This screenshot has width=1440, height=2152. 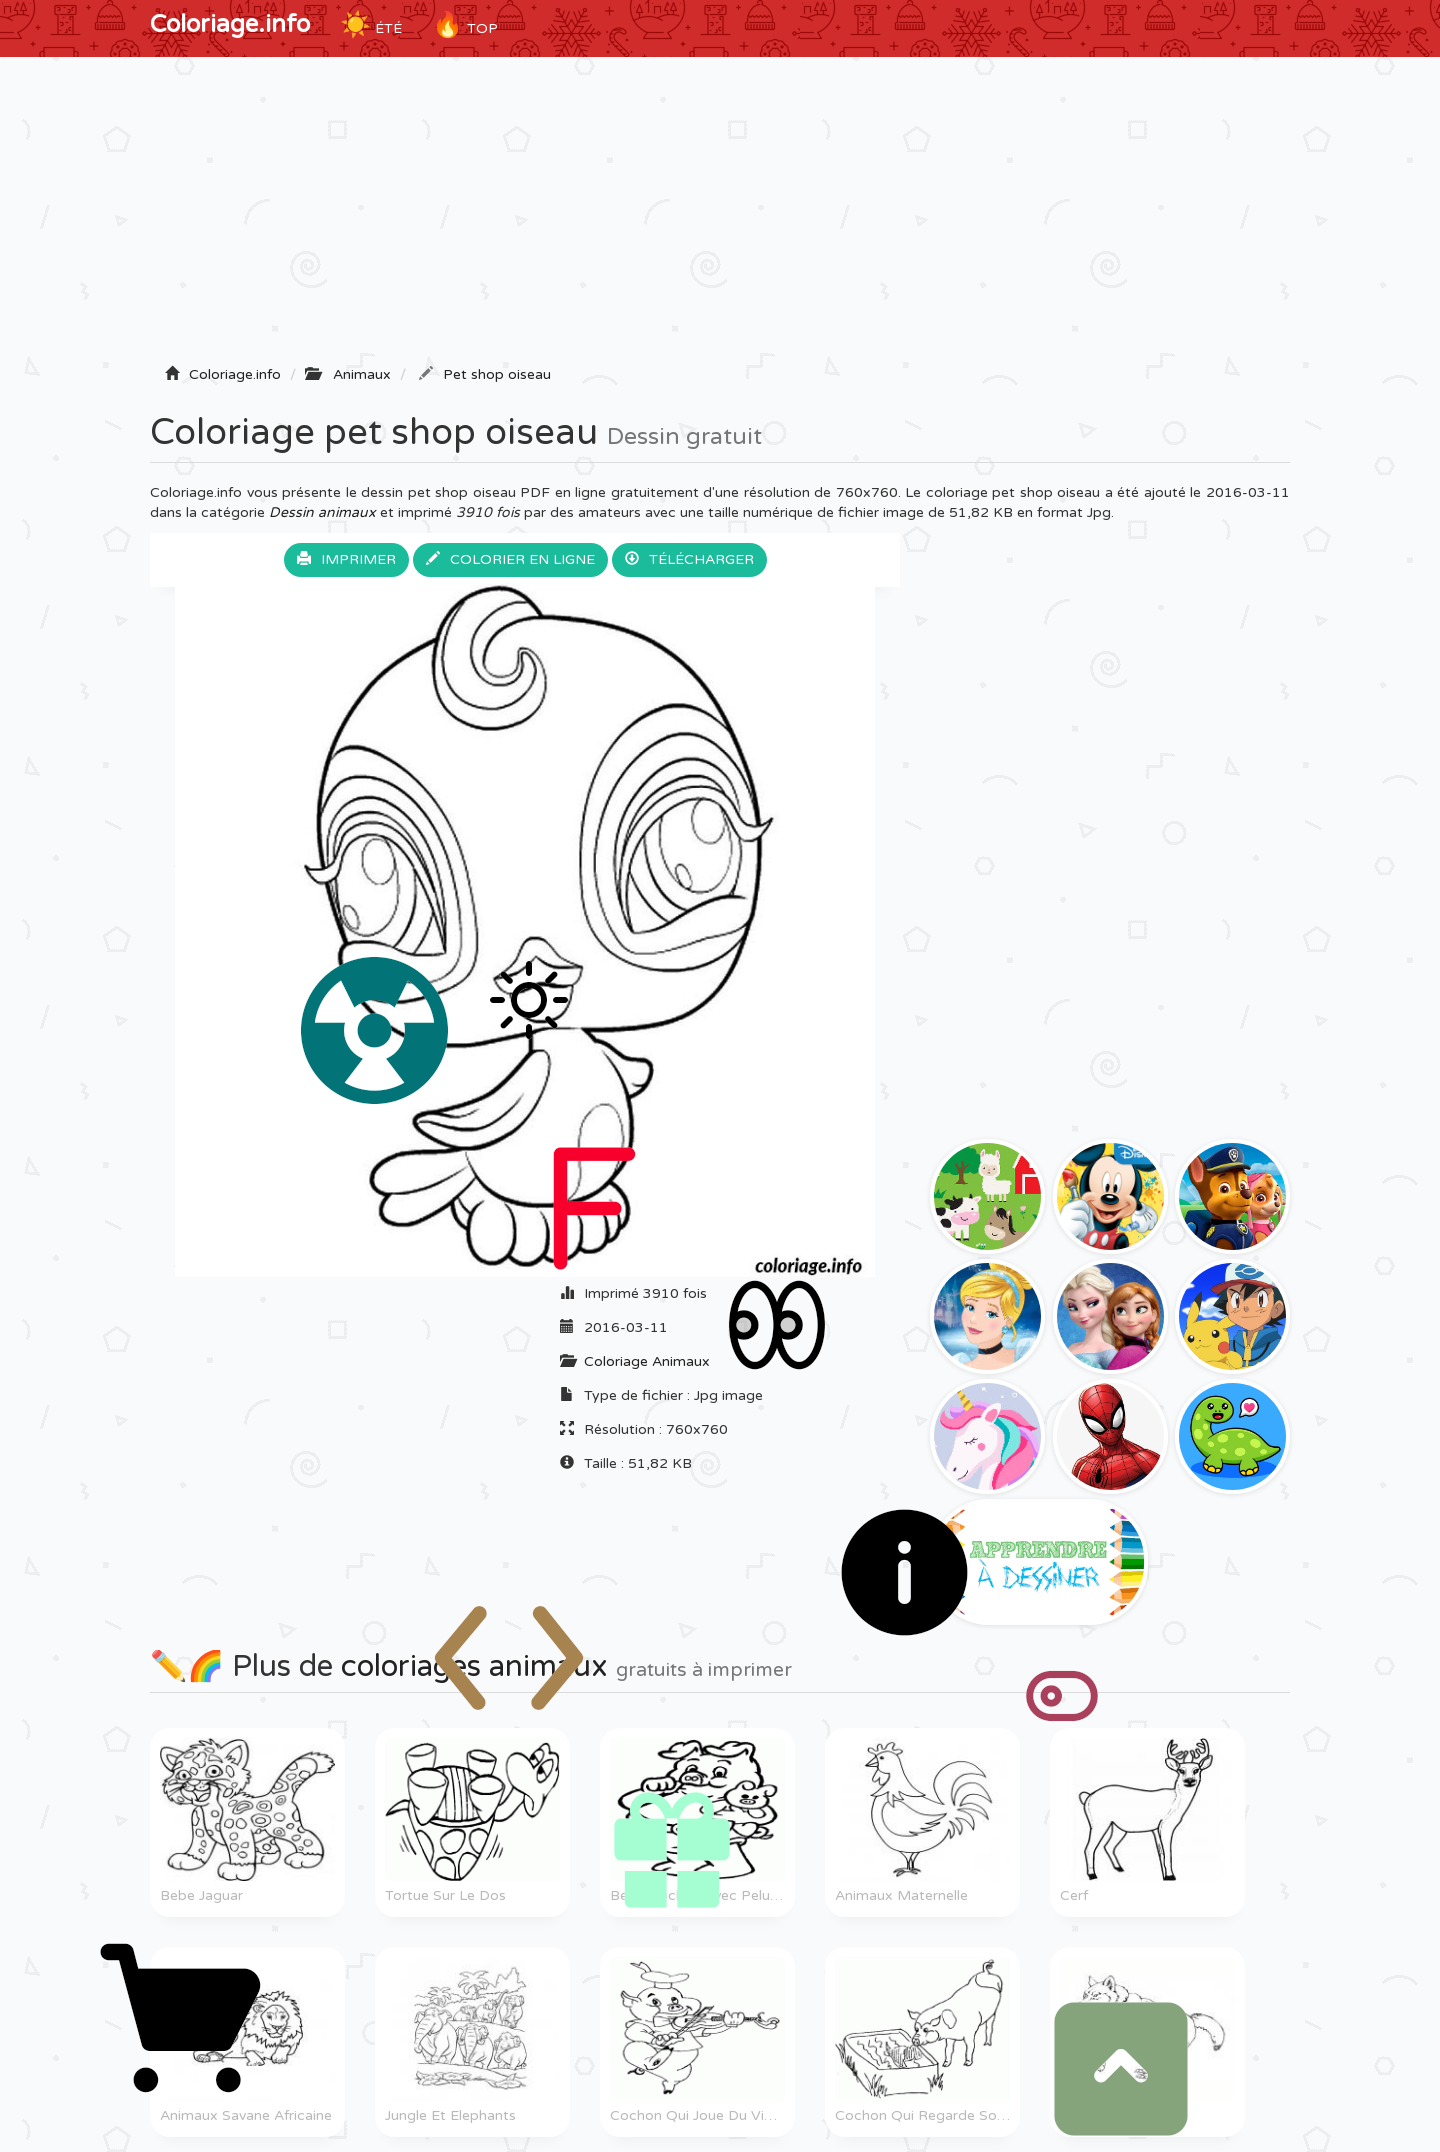 I want to click on facebook app or social media link, so click(x=594, y=1208).